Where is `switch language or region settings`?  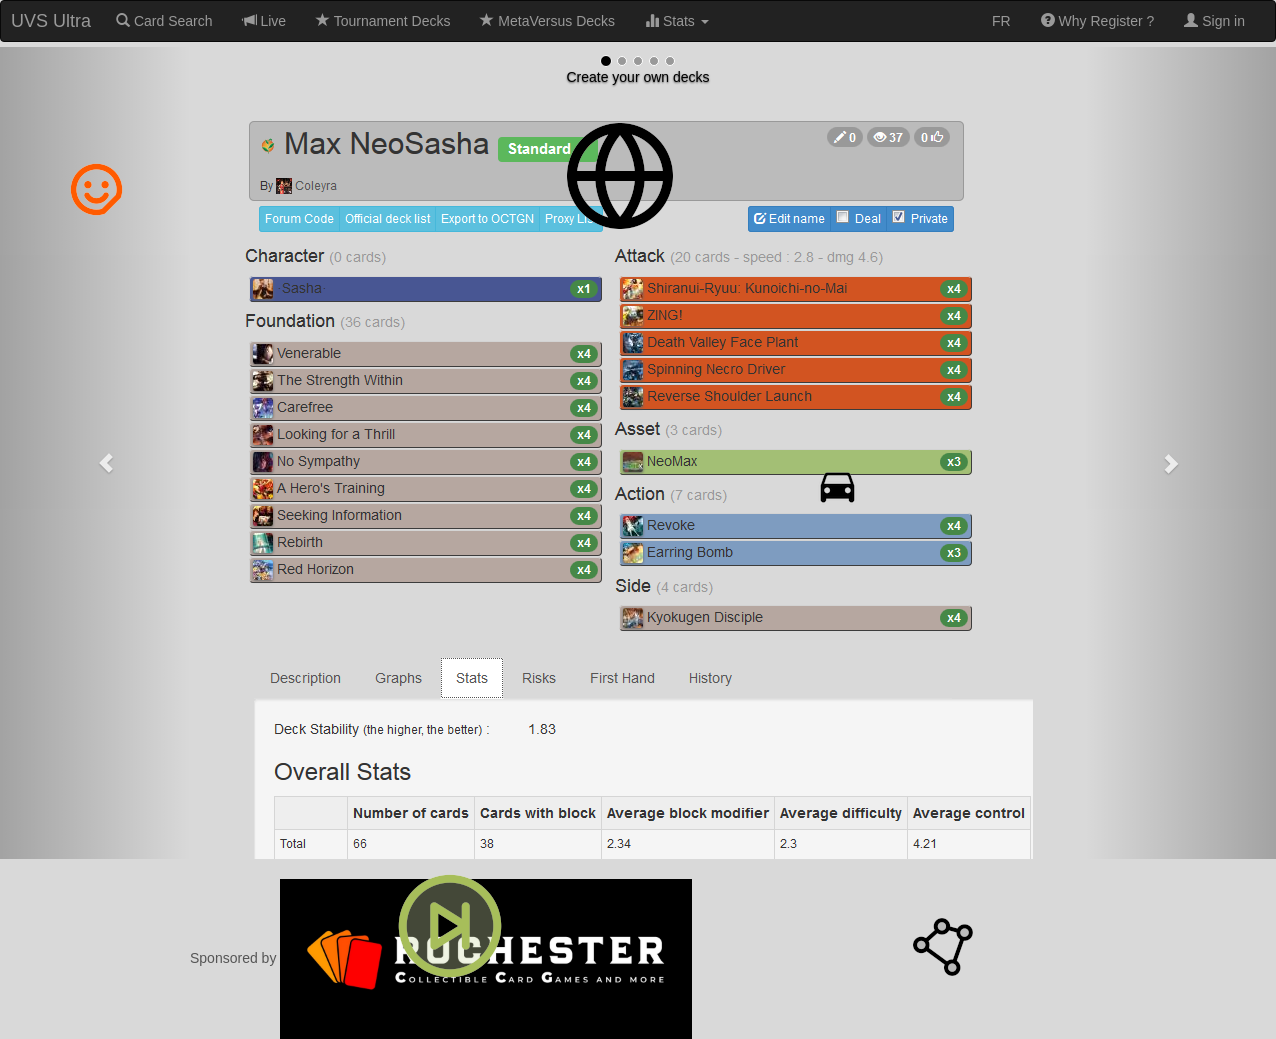
switch language or region settings is located at coordinates (620, 176).